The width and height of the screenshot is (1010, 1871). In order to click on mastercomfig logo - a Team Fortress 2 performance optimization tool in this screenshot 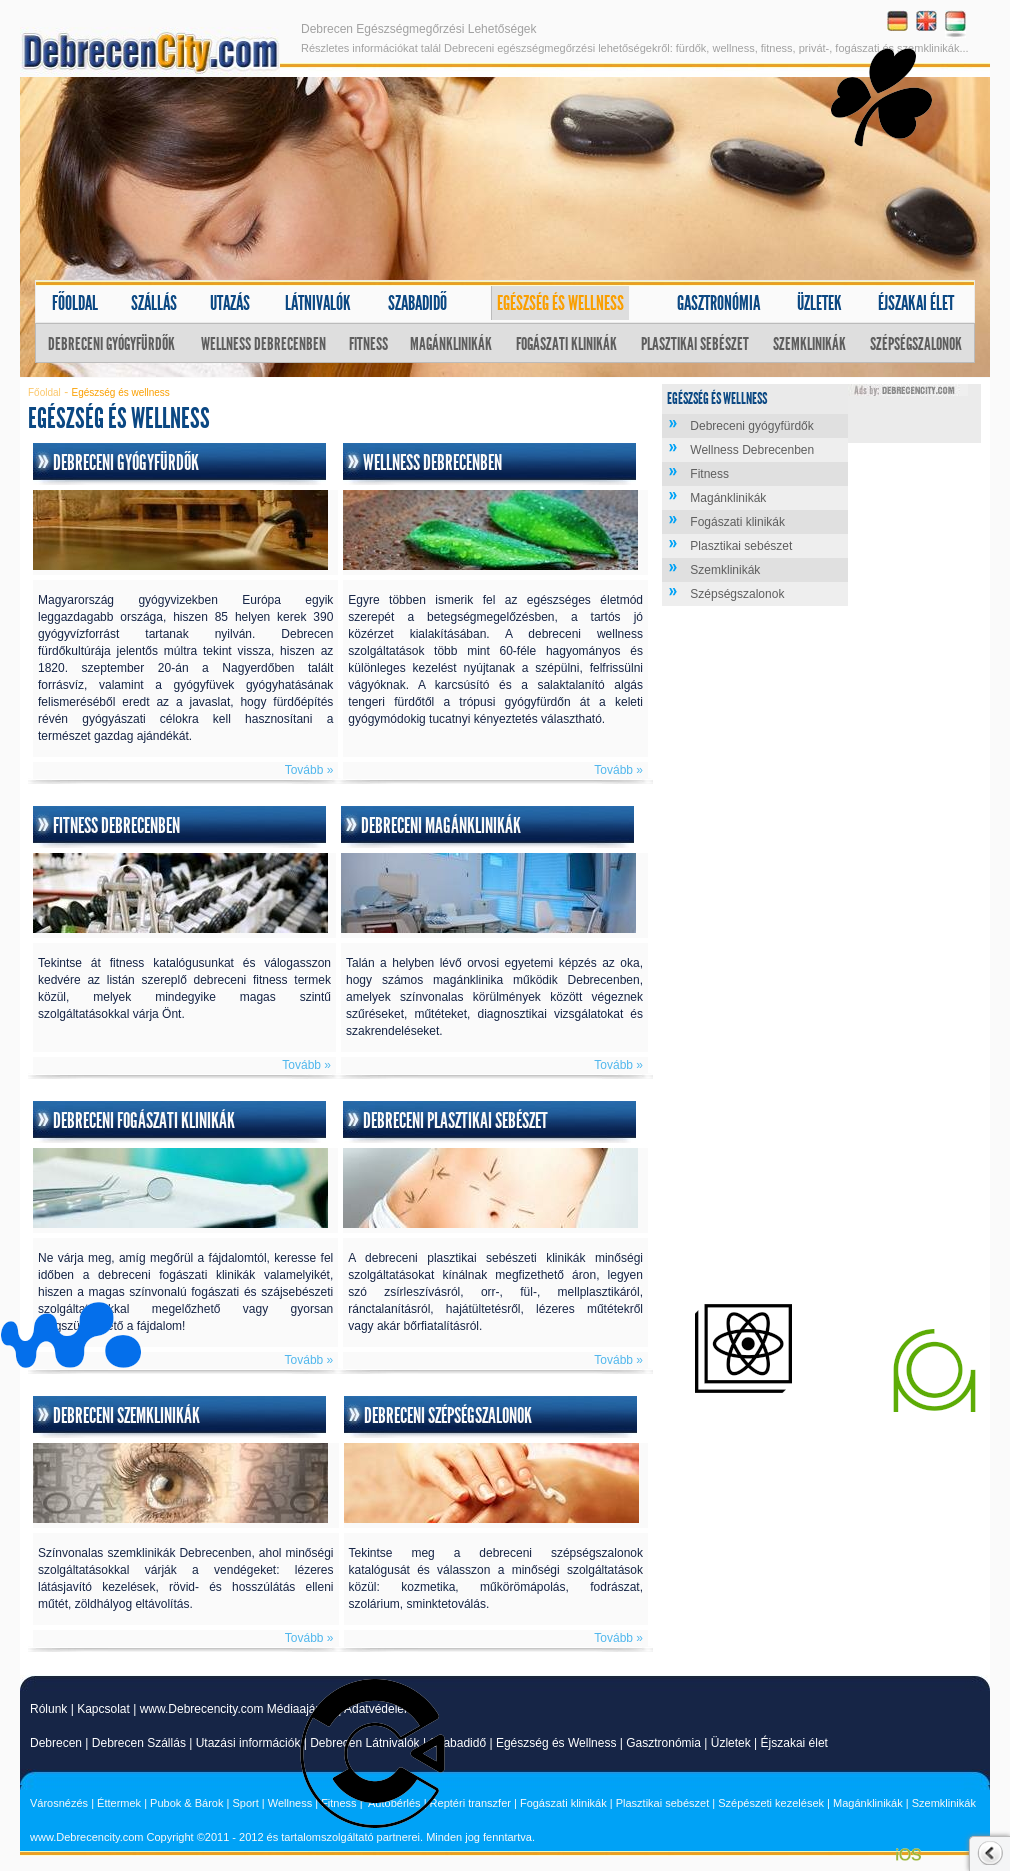, I will do `click(934, 1370)`.